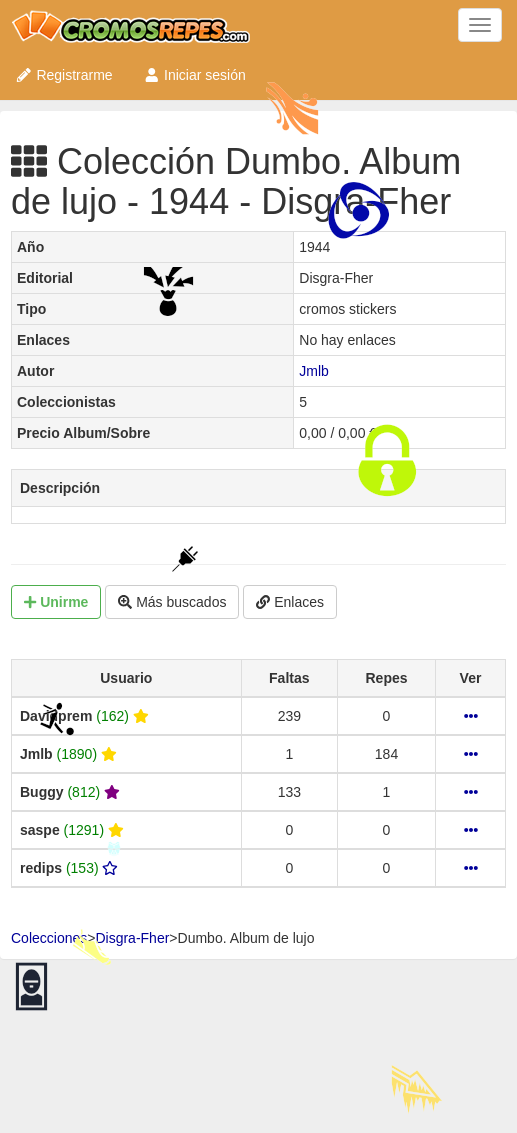  What do you see at coordinates (168, 291) in the screenshot?
I see `indicates profit or financial gain` at bounding box center [168, 291].